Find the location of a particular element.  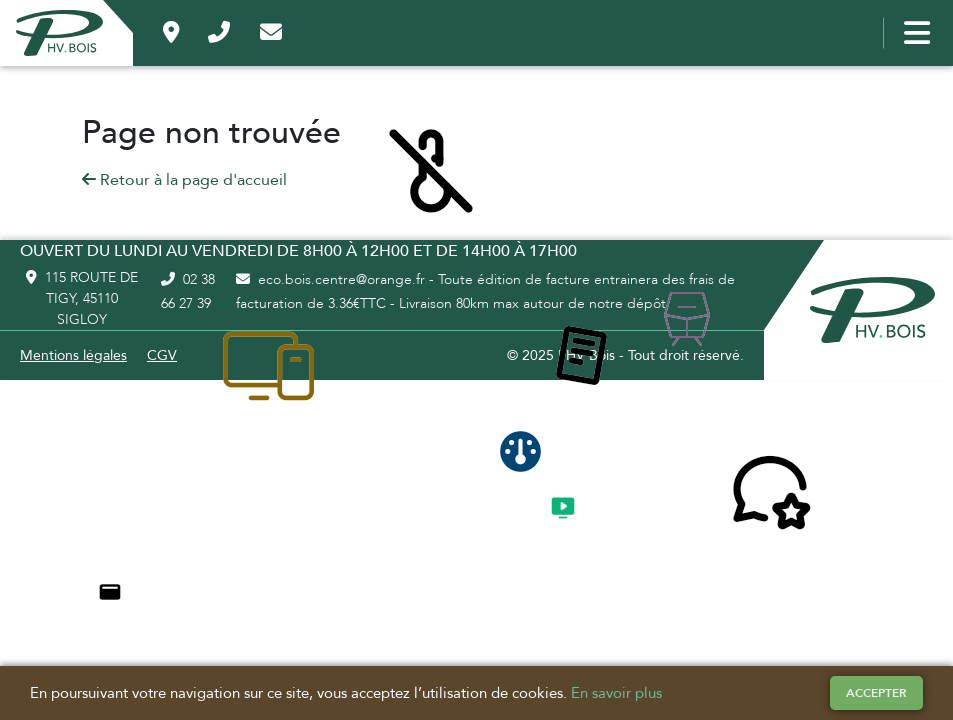

play video on display is located at coordinates (563, 507).